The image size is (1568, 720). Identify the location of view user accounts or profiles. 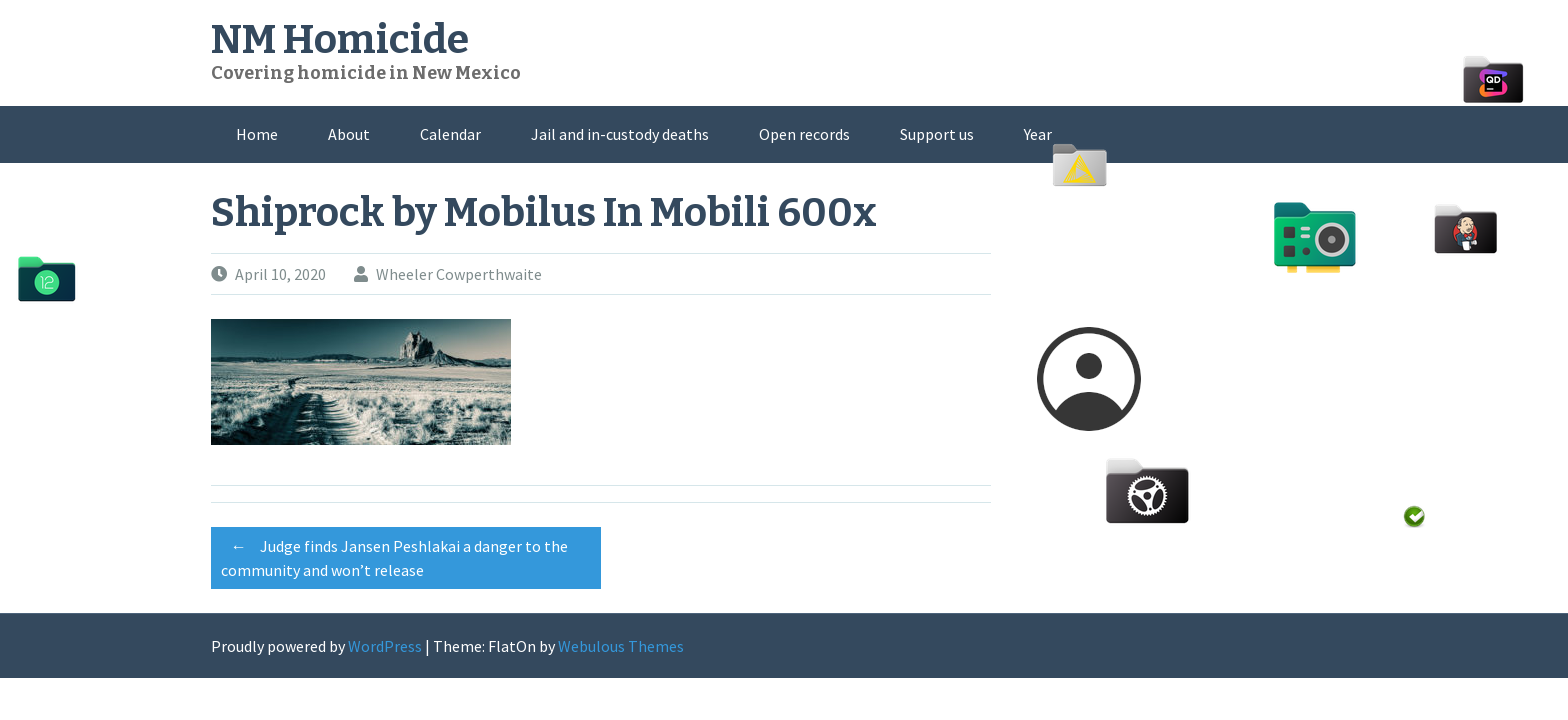
(1089, 379).